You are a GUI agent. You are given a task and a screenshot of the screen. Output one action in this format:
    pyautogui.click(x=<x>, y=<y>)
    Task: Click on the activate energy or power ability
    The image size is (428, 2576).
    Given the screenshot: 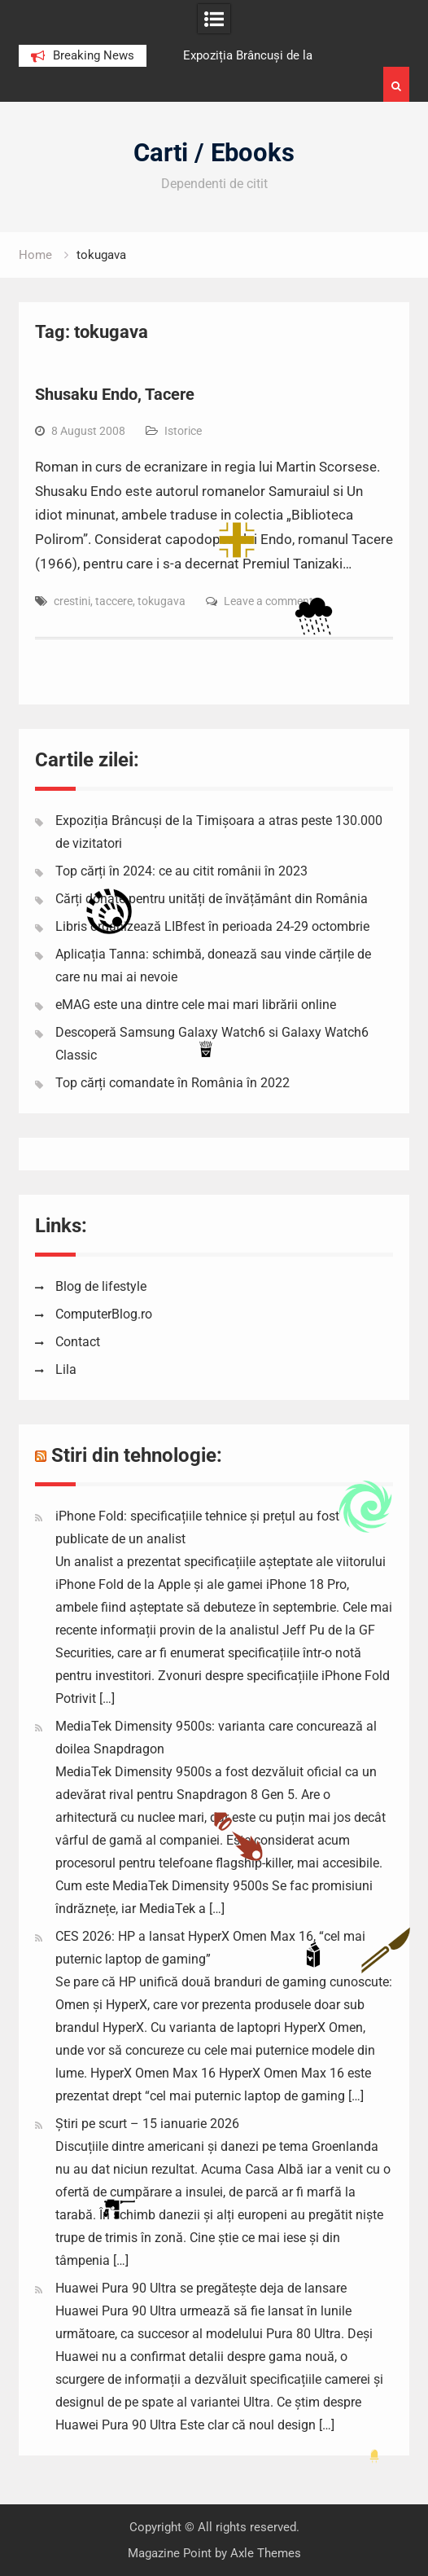 What is the action you would take?
    pyautogui.click(x=365, y=1506)
    